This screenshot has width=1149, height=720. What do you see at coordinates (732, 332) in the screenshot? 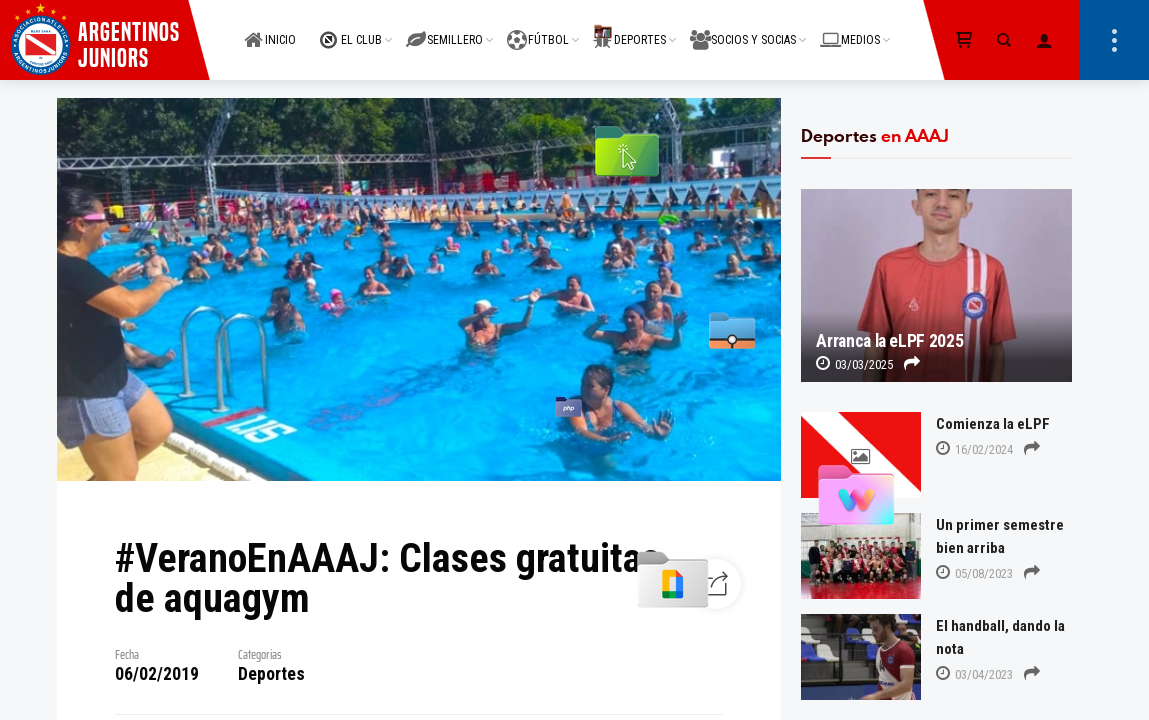
I see `folder containing pokémon typing game files` at bounding box center [732, 332].